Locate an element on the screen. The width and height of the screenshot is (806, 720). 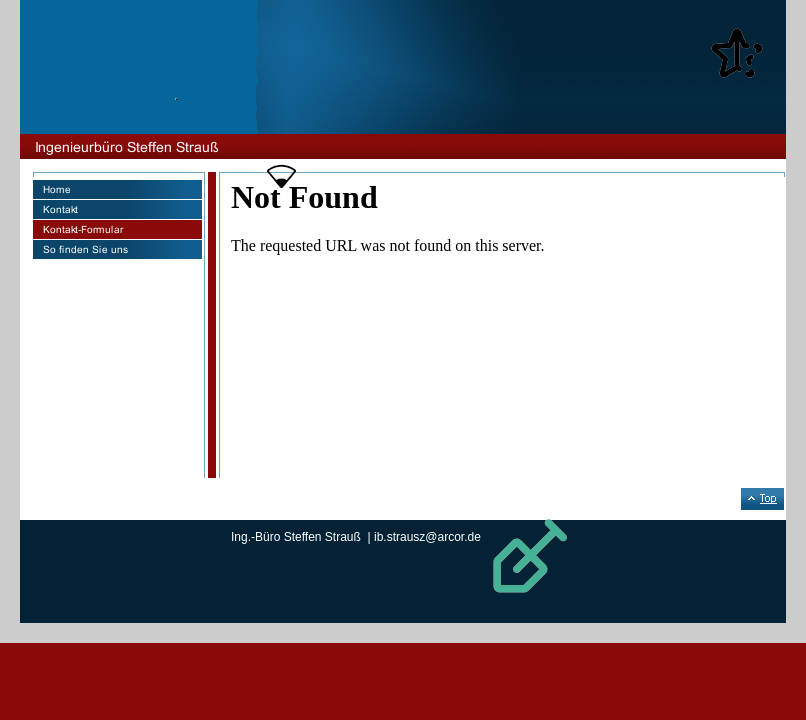
indicates weak wifi signal strength is located at coordinates (281, 176).